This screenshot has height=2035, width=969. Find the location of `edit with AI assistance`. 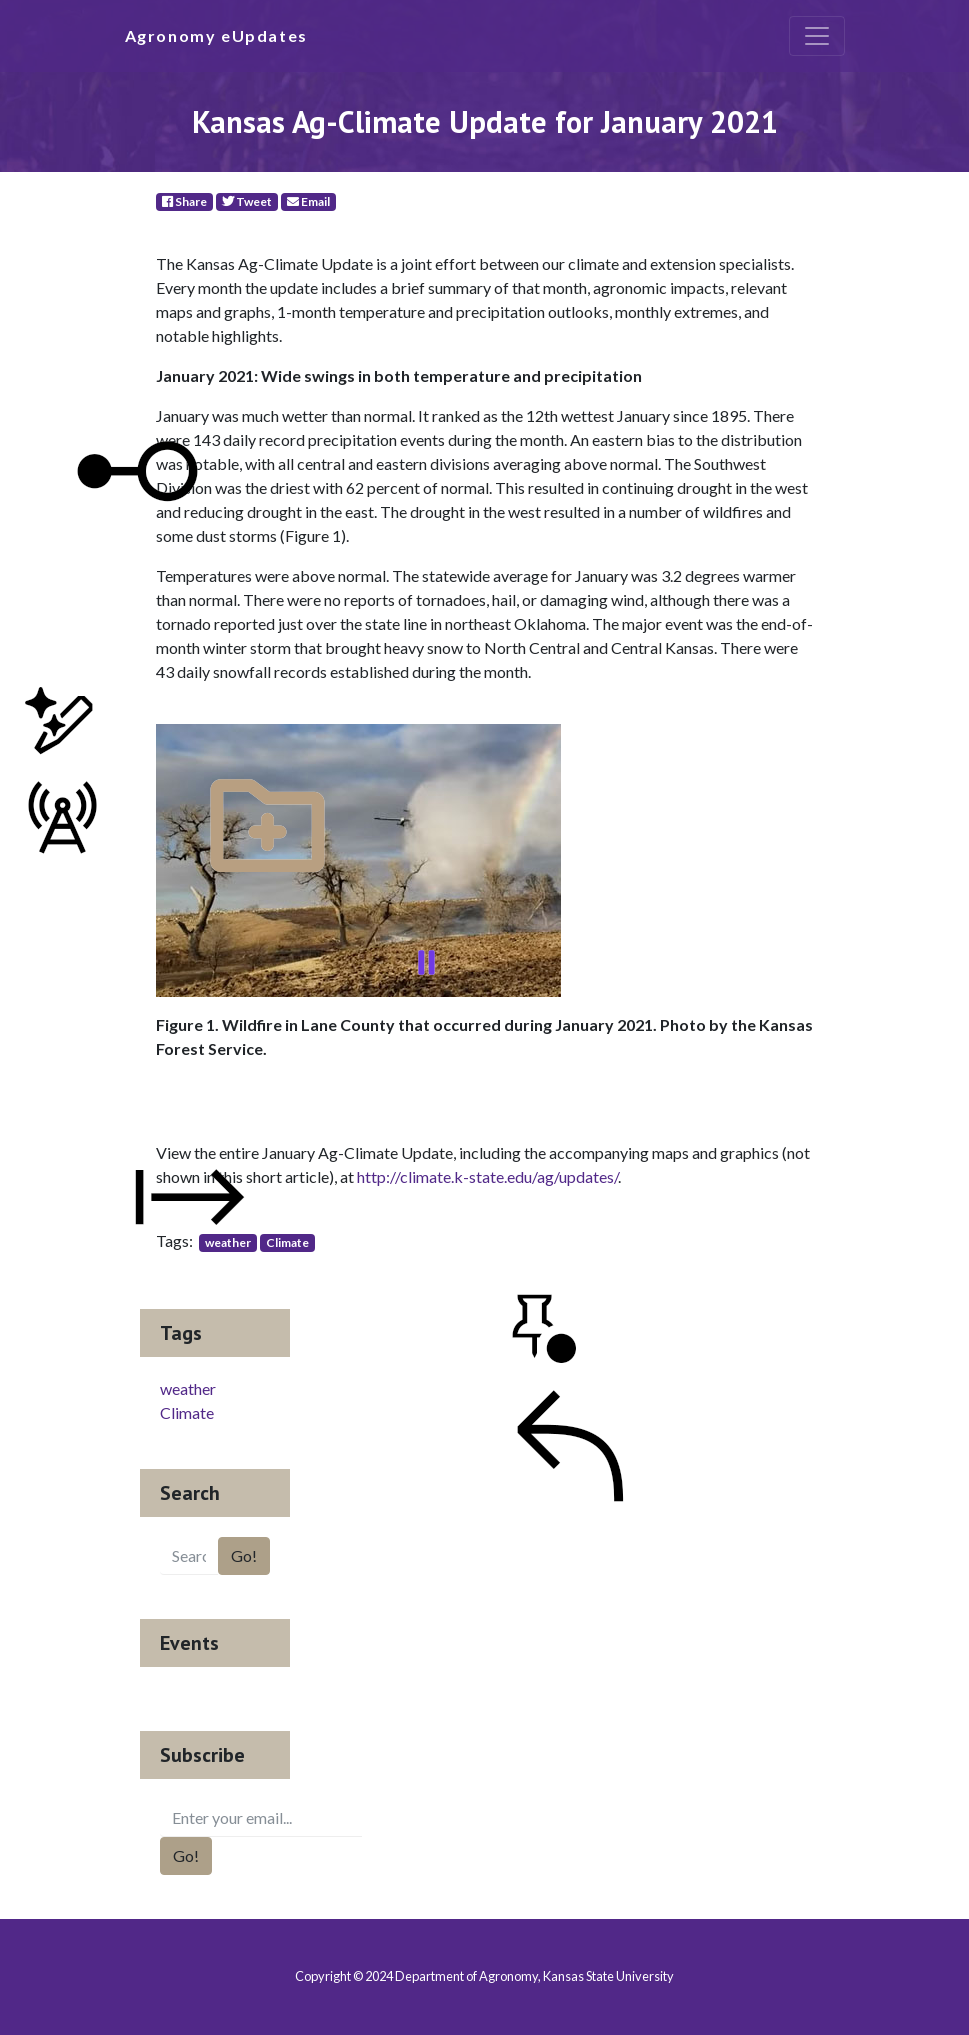

edit with AI assistance is located at coordinates (61, 723).